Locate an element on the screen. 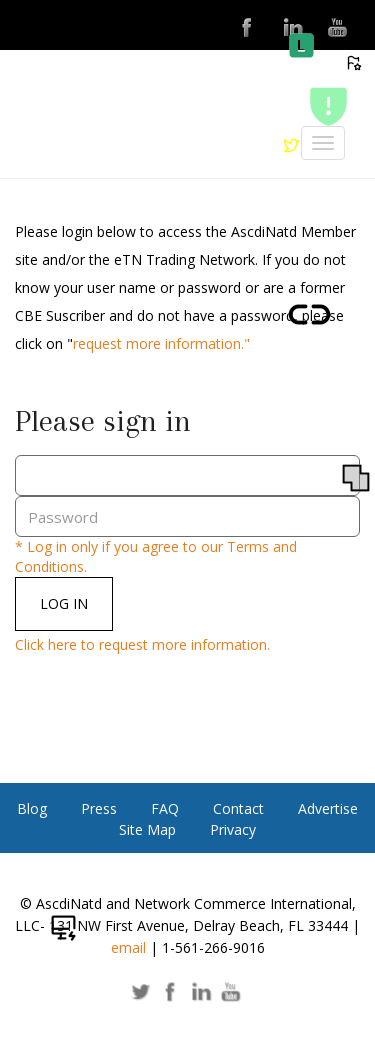 This screenshot has height=1044, width=375. indicates an item or category labeled "L" is located at coordinates (301, 45).